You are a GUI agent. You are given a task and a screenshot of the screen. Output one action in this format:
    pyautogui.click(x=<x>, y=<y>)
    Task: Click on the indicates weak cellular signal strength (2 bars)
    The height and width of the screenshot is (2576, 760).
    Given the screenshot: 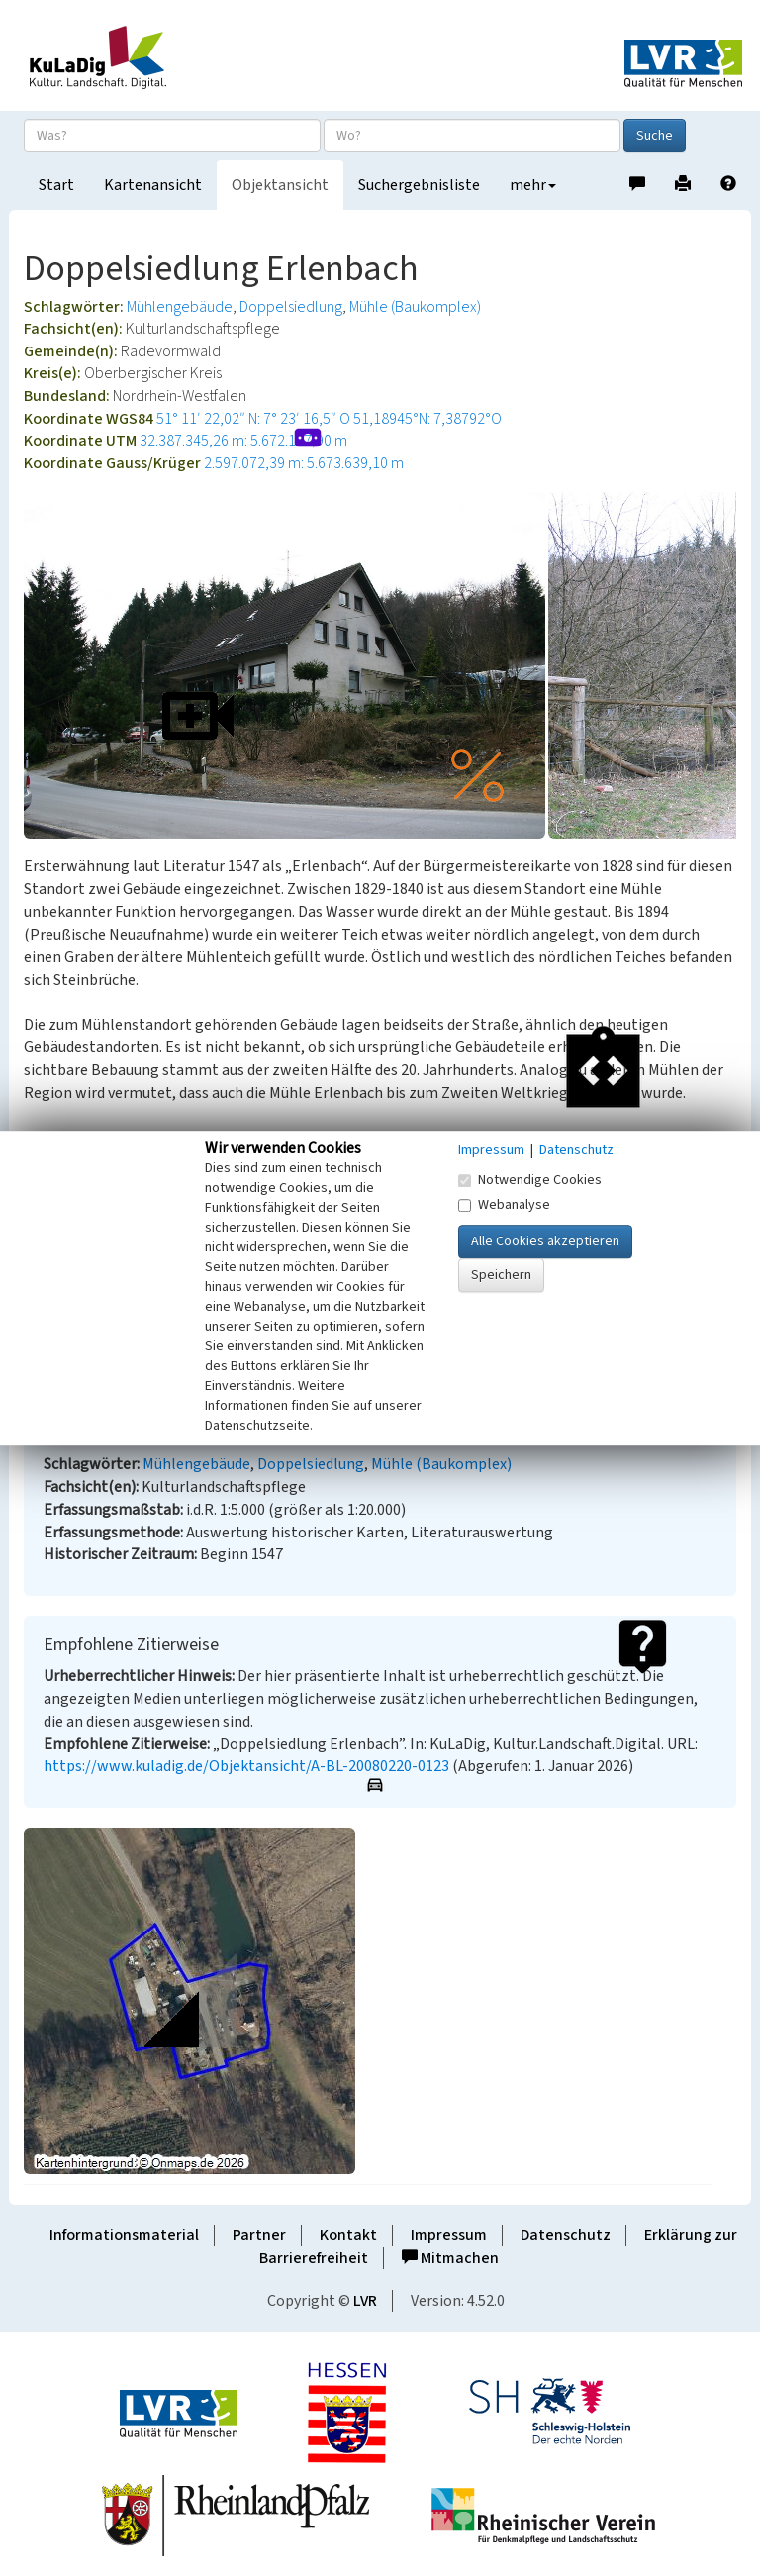 What is the action you would take?
    pyautogui.click(x=189, y=2000)
    